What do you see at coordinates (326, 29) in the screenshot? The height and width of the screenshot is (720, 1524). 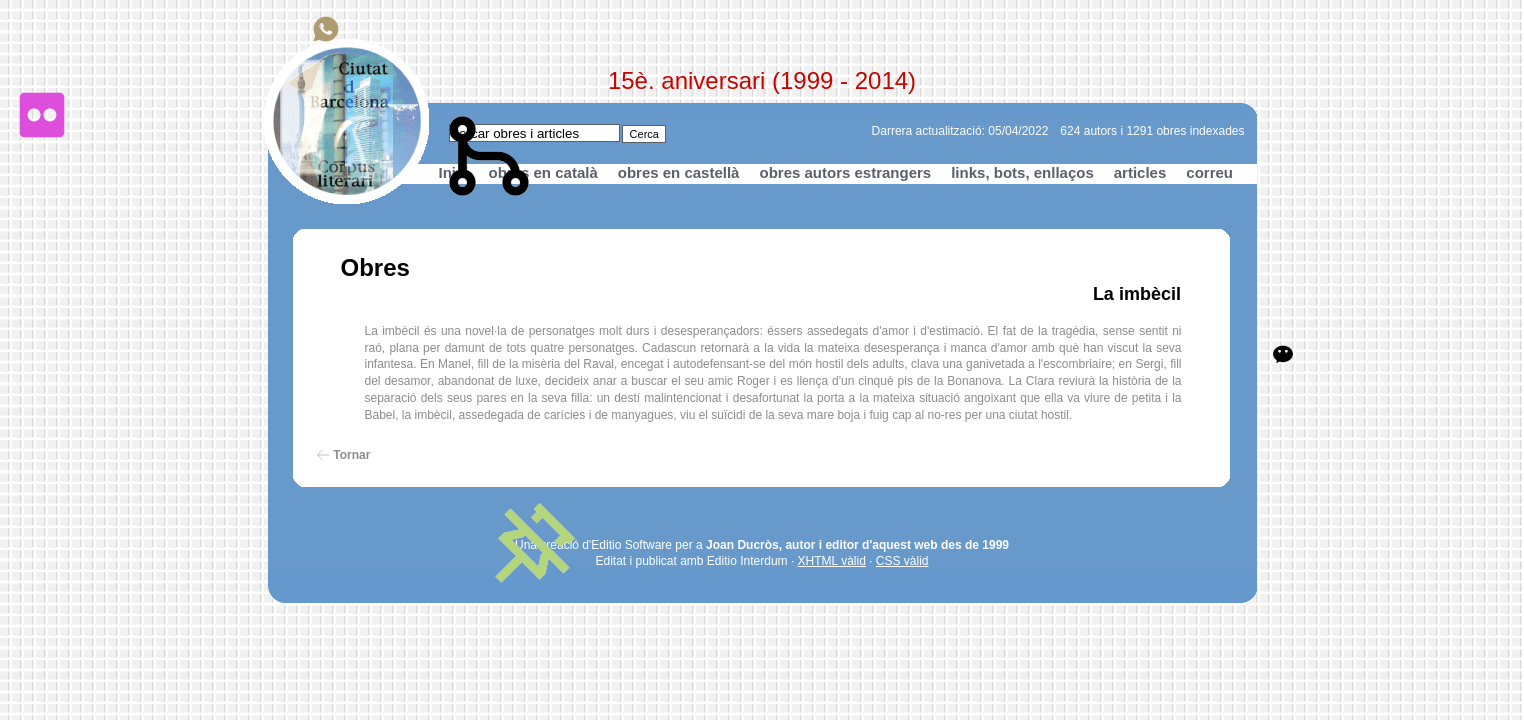 I see `open WhatsApp messaging app` at bounding box center [326, 29].